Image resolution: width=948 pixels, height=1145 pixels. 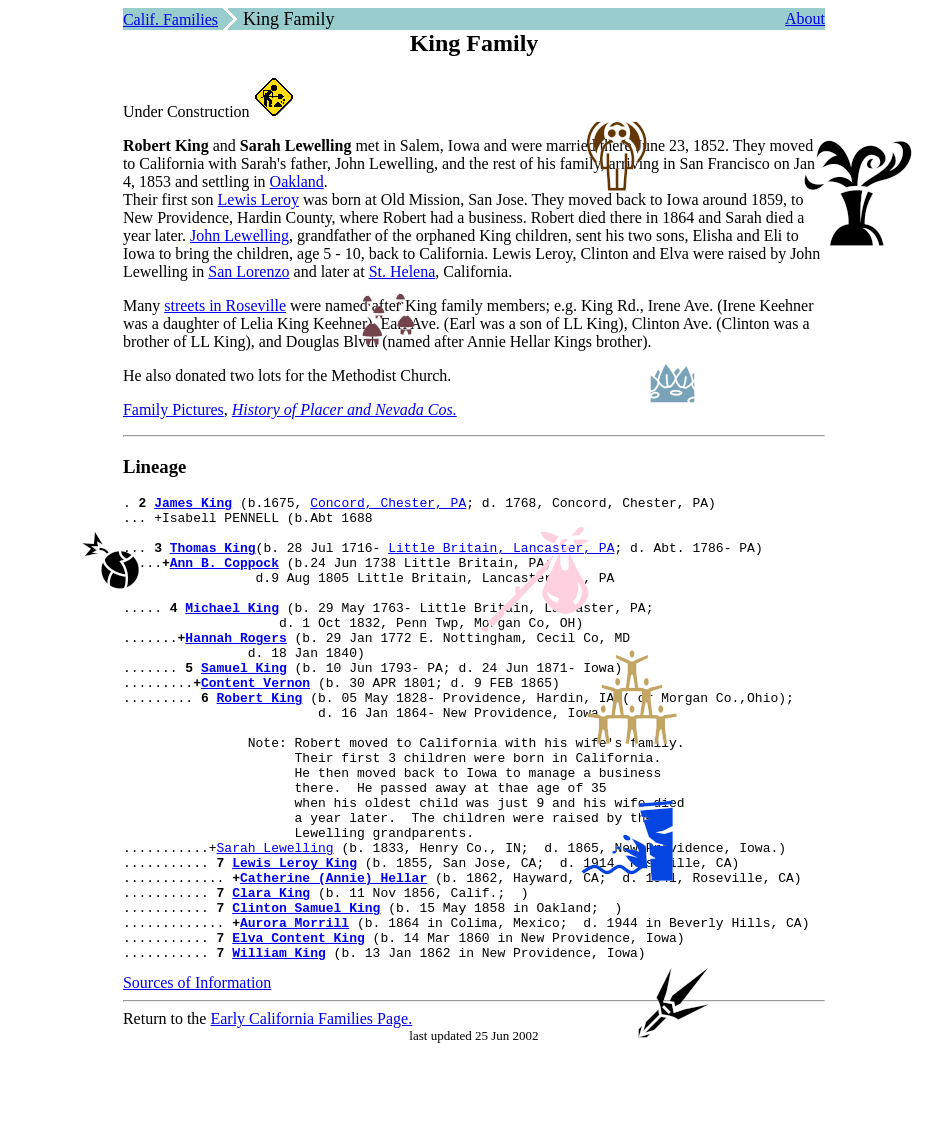 I want to click on travel or journey-related game feature, so click(x=533, y=578).